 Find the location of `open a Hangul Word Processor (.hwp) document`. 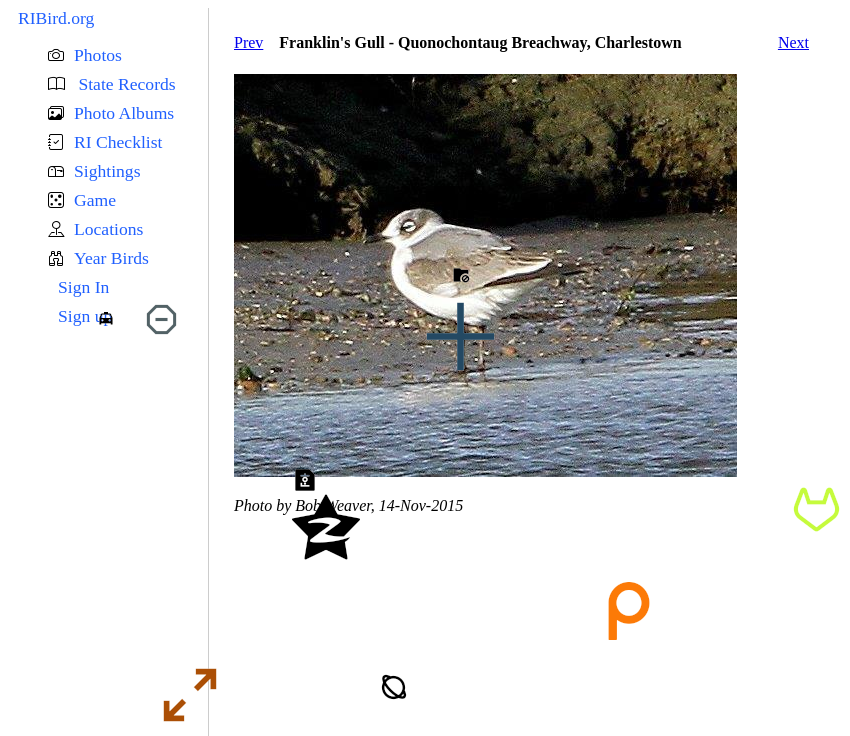

open a Hangul Word Processor (.hwp) document is located at coordinates (305, 480).